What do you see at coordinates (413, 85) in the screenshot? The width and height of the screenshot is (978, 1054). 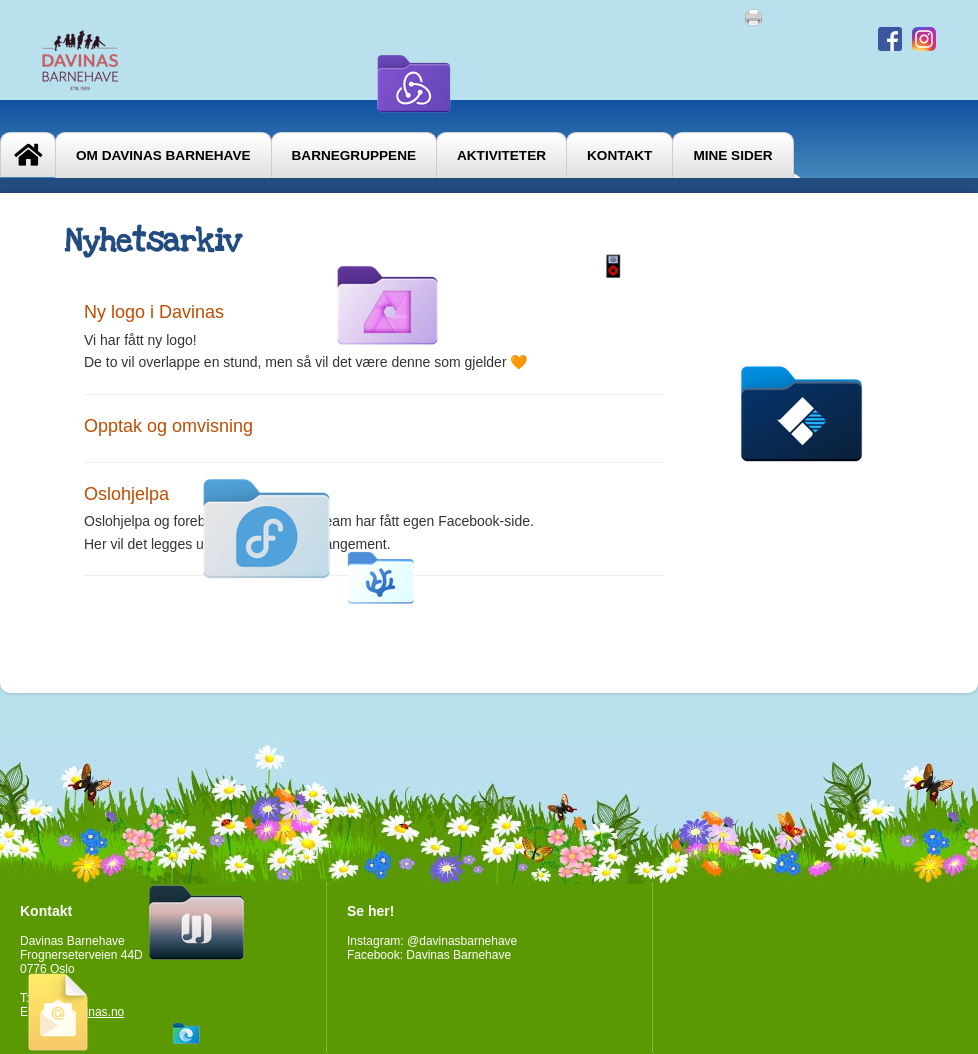 I see `folder containing redux state management files` at bounding box center [413, 85].